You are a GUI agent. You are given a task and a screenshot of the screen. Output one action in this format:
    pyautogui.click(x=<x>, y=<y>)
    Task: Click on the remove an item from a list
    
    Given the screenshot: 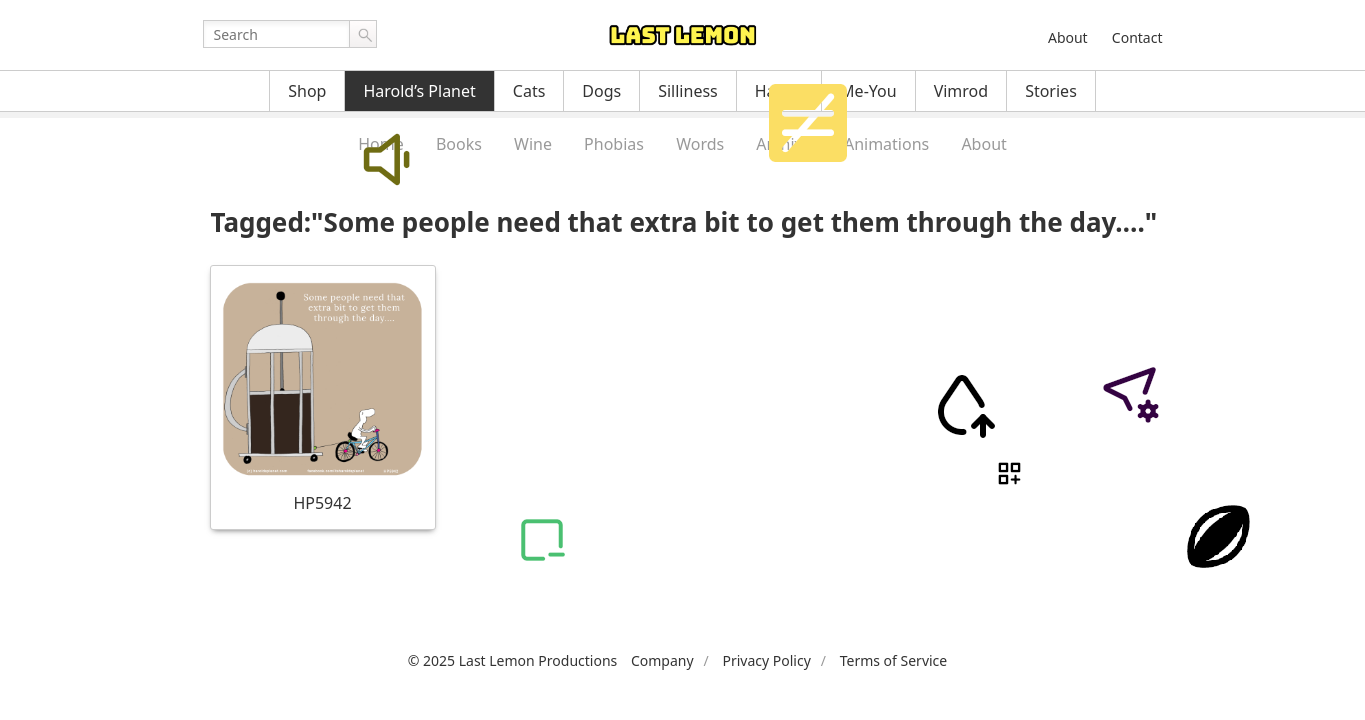 What is the action you would take?
    pyautogui.click(x=542, y=540)
    